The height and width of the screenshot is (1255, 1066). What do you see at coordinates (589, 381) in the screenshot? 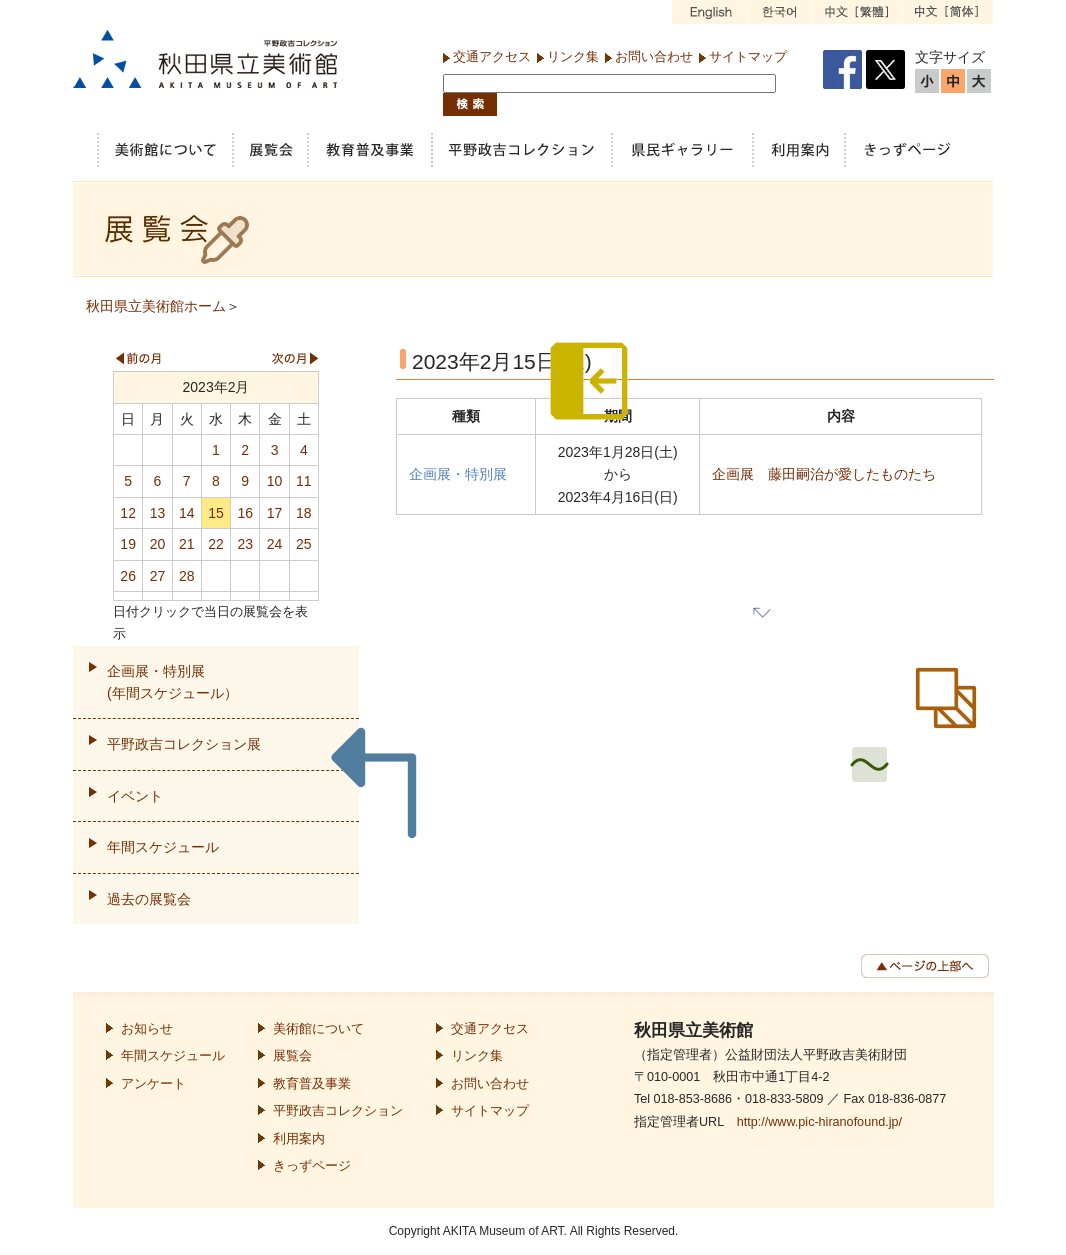
I see `dock sidebar to the left side of the editor` at bounding box center [589, 381].